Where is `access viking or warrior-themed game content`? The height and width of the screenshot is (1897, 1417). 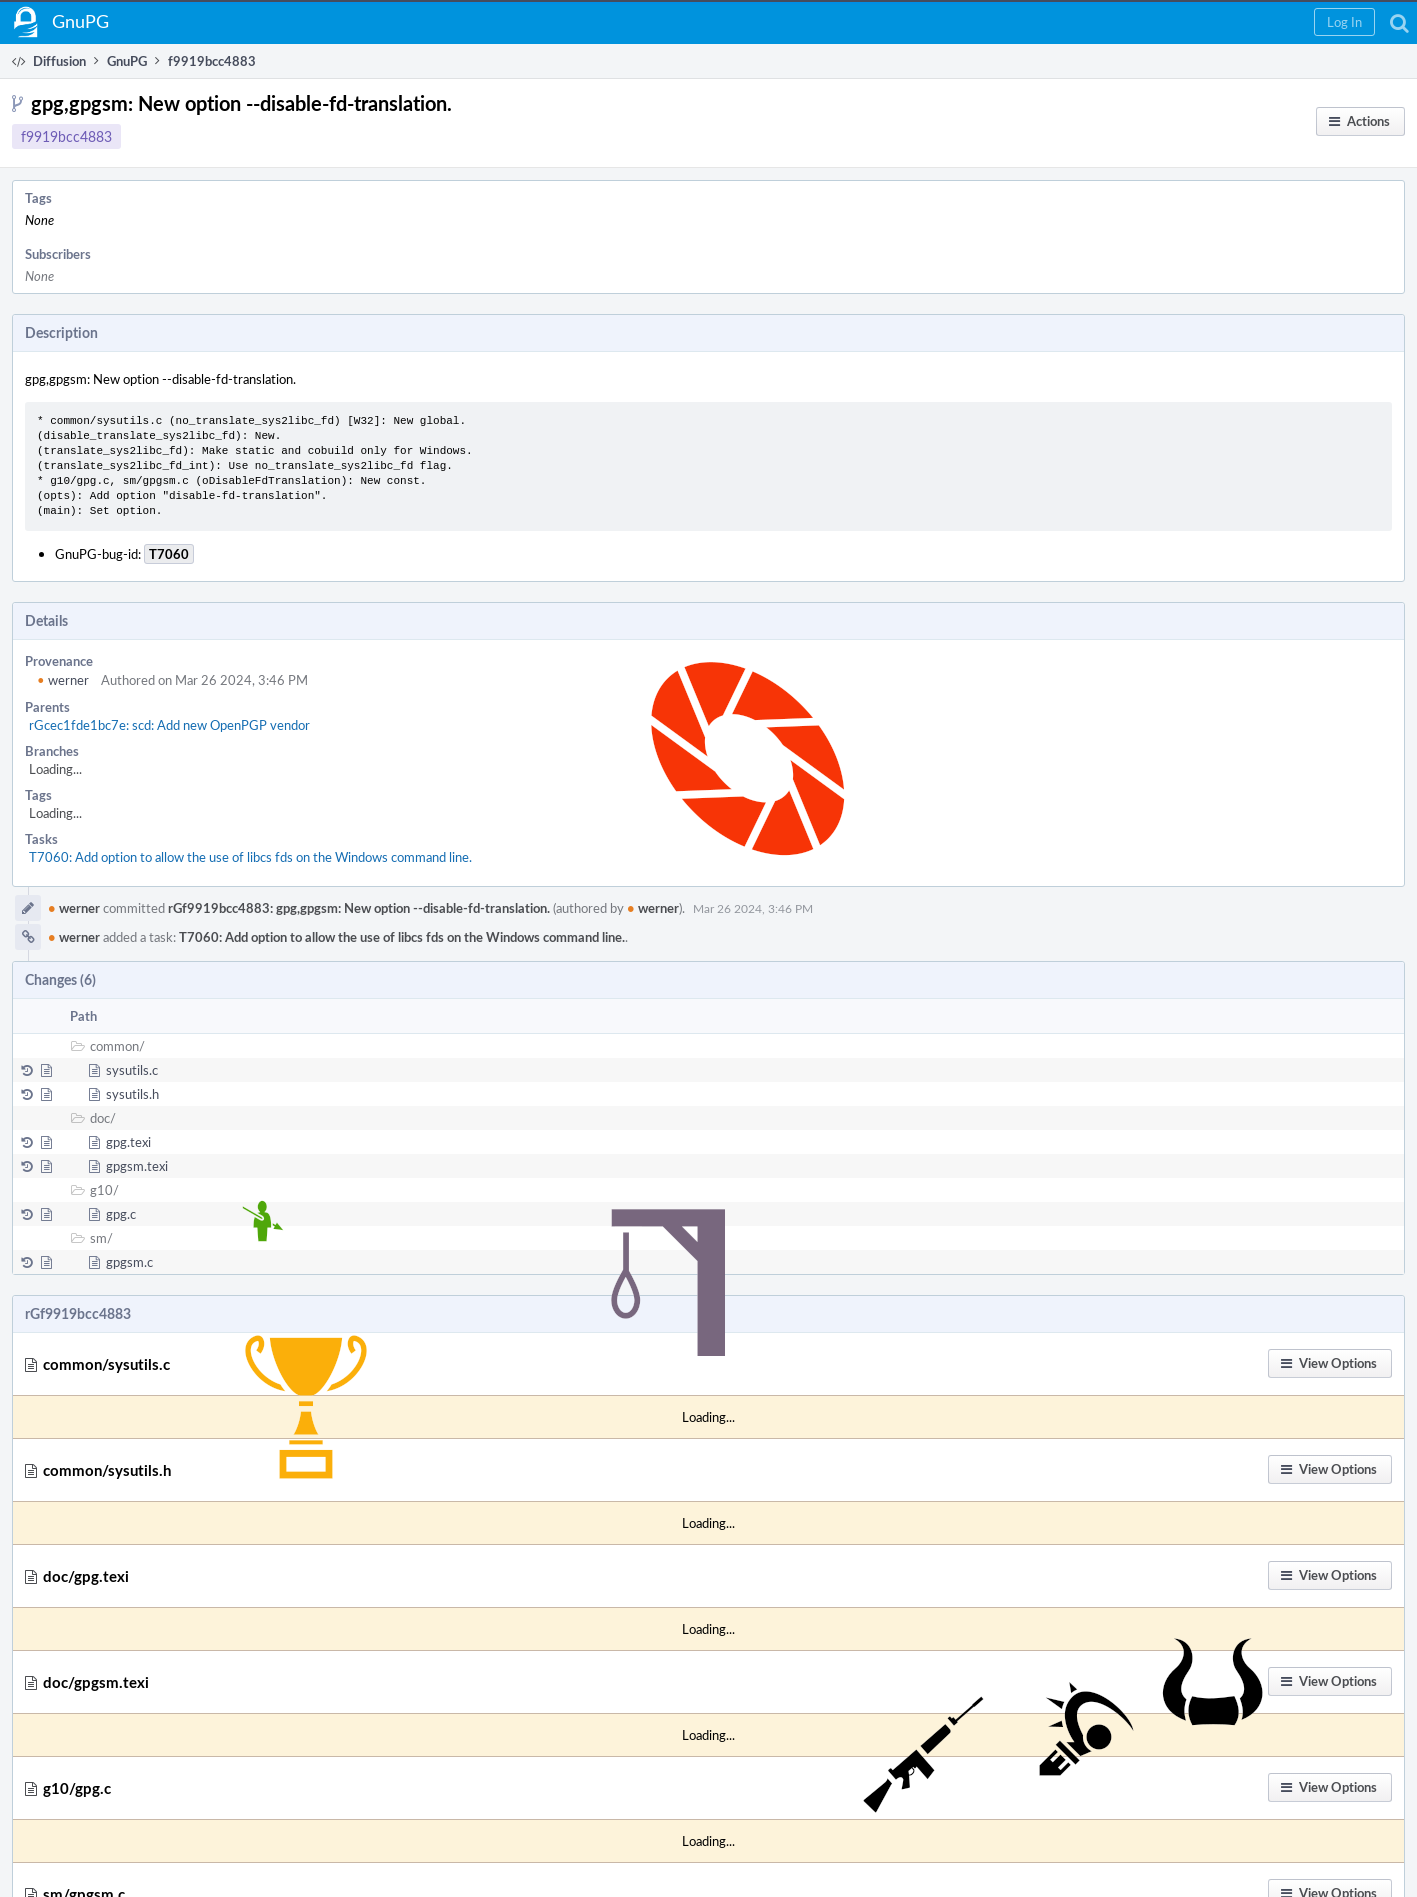 access viking or warrior-themed game content is located at coordinates (1213, 1685).